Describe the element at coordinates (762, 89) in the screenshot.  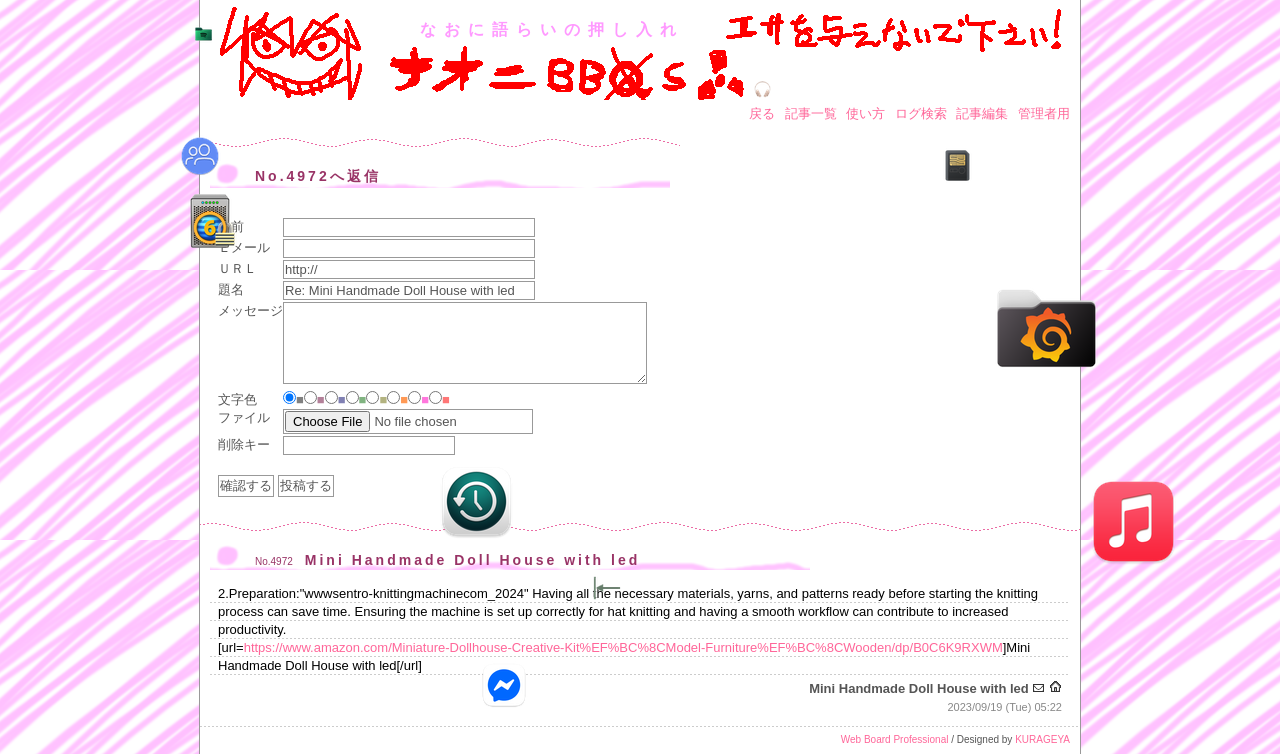
I see `connect bluetooth headphones` at that location.